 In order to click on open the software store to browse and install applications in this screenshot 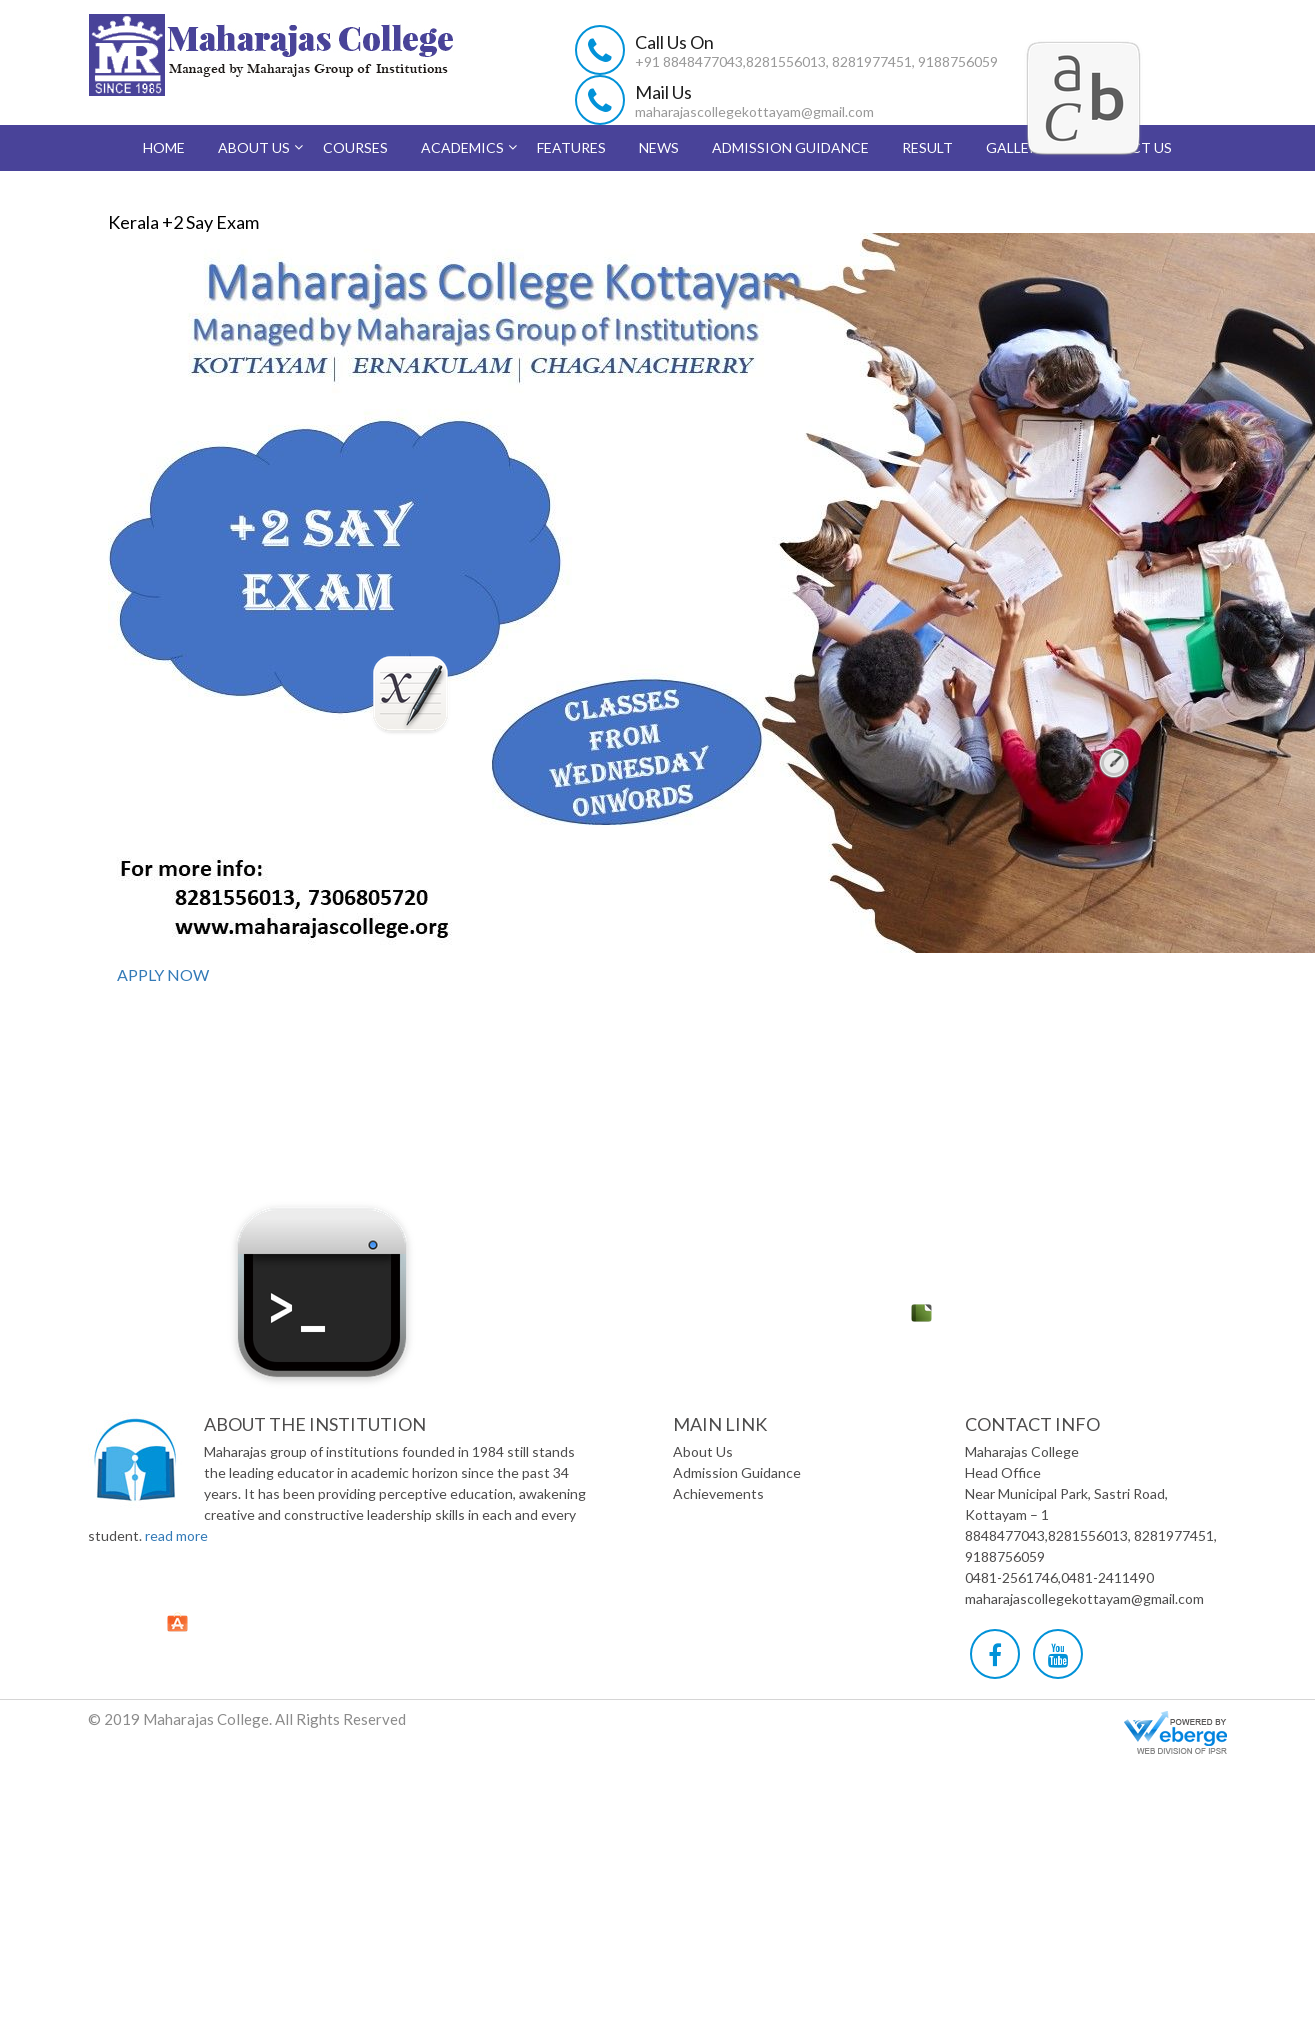, I will do `click(177, 1623)`.